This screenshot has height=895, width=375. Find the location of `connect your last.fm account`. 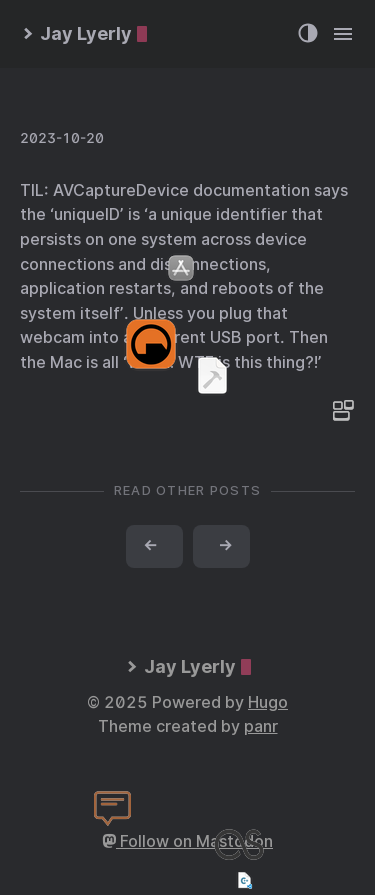

connect your last.fm account is located at coordinates (239, 841).